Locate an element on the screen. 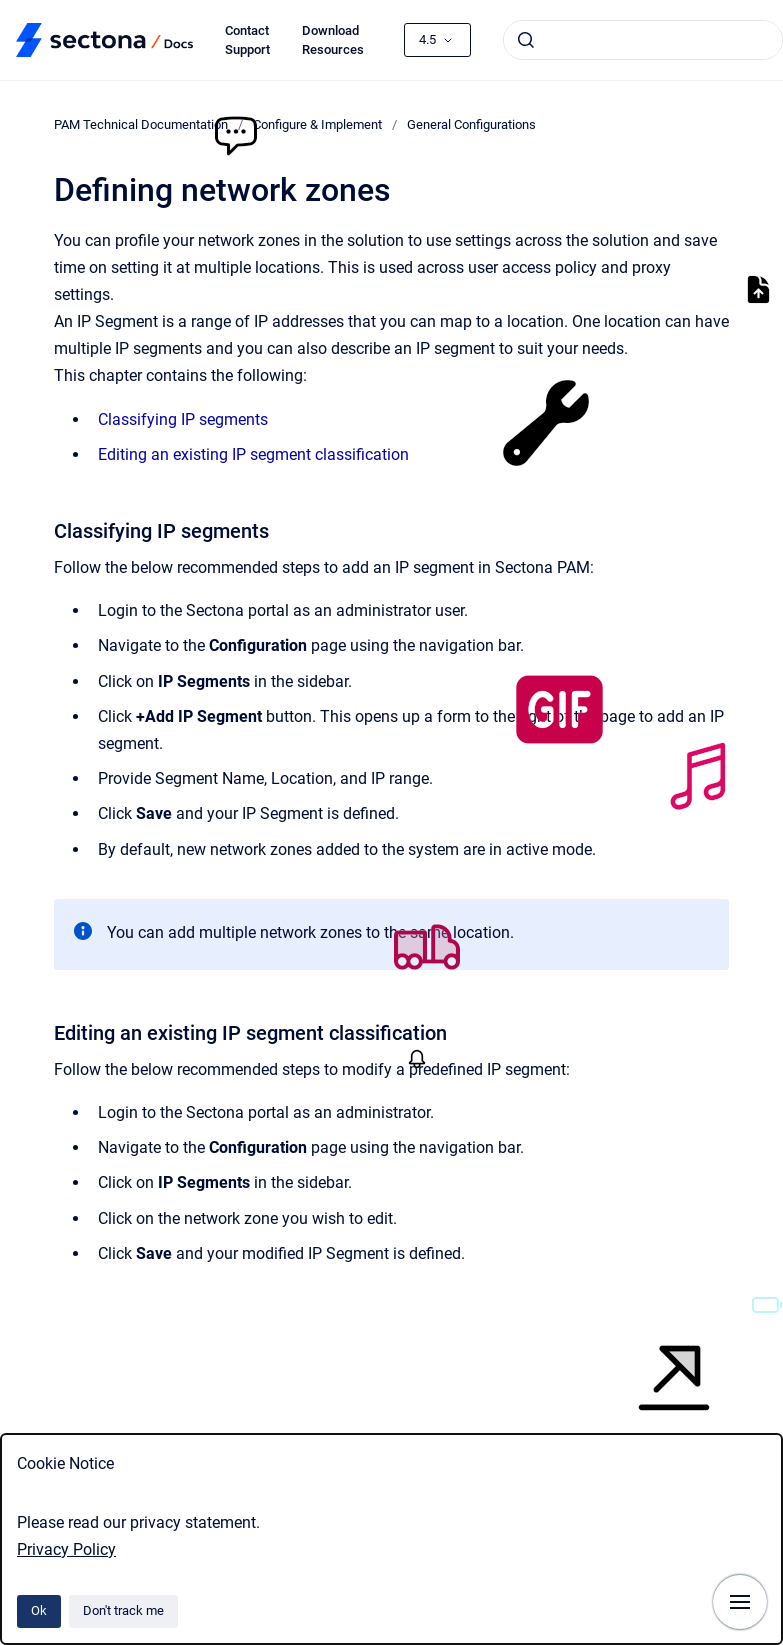  open link in new window or tab is located at coordinates (674, 1375).